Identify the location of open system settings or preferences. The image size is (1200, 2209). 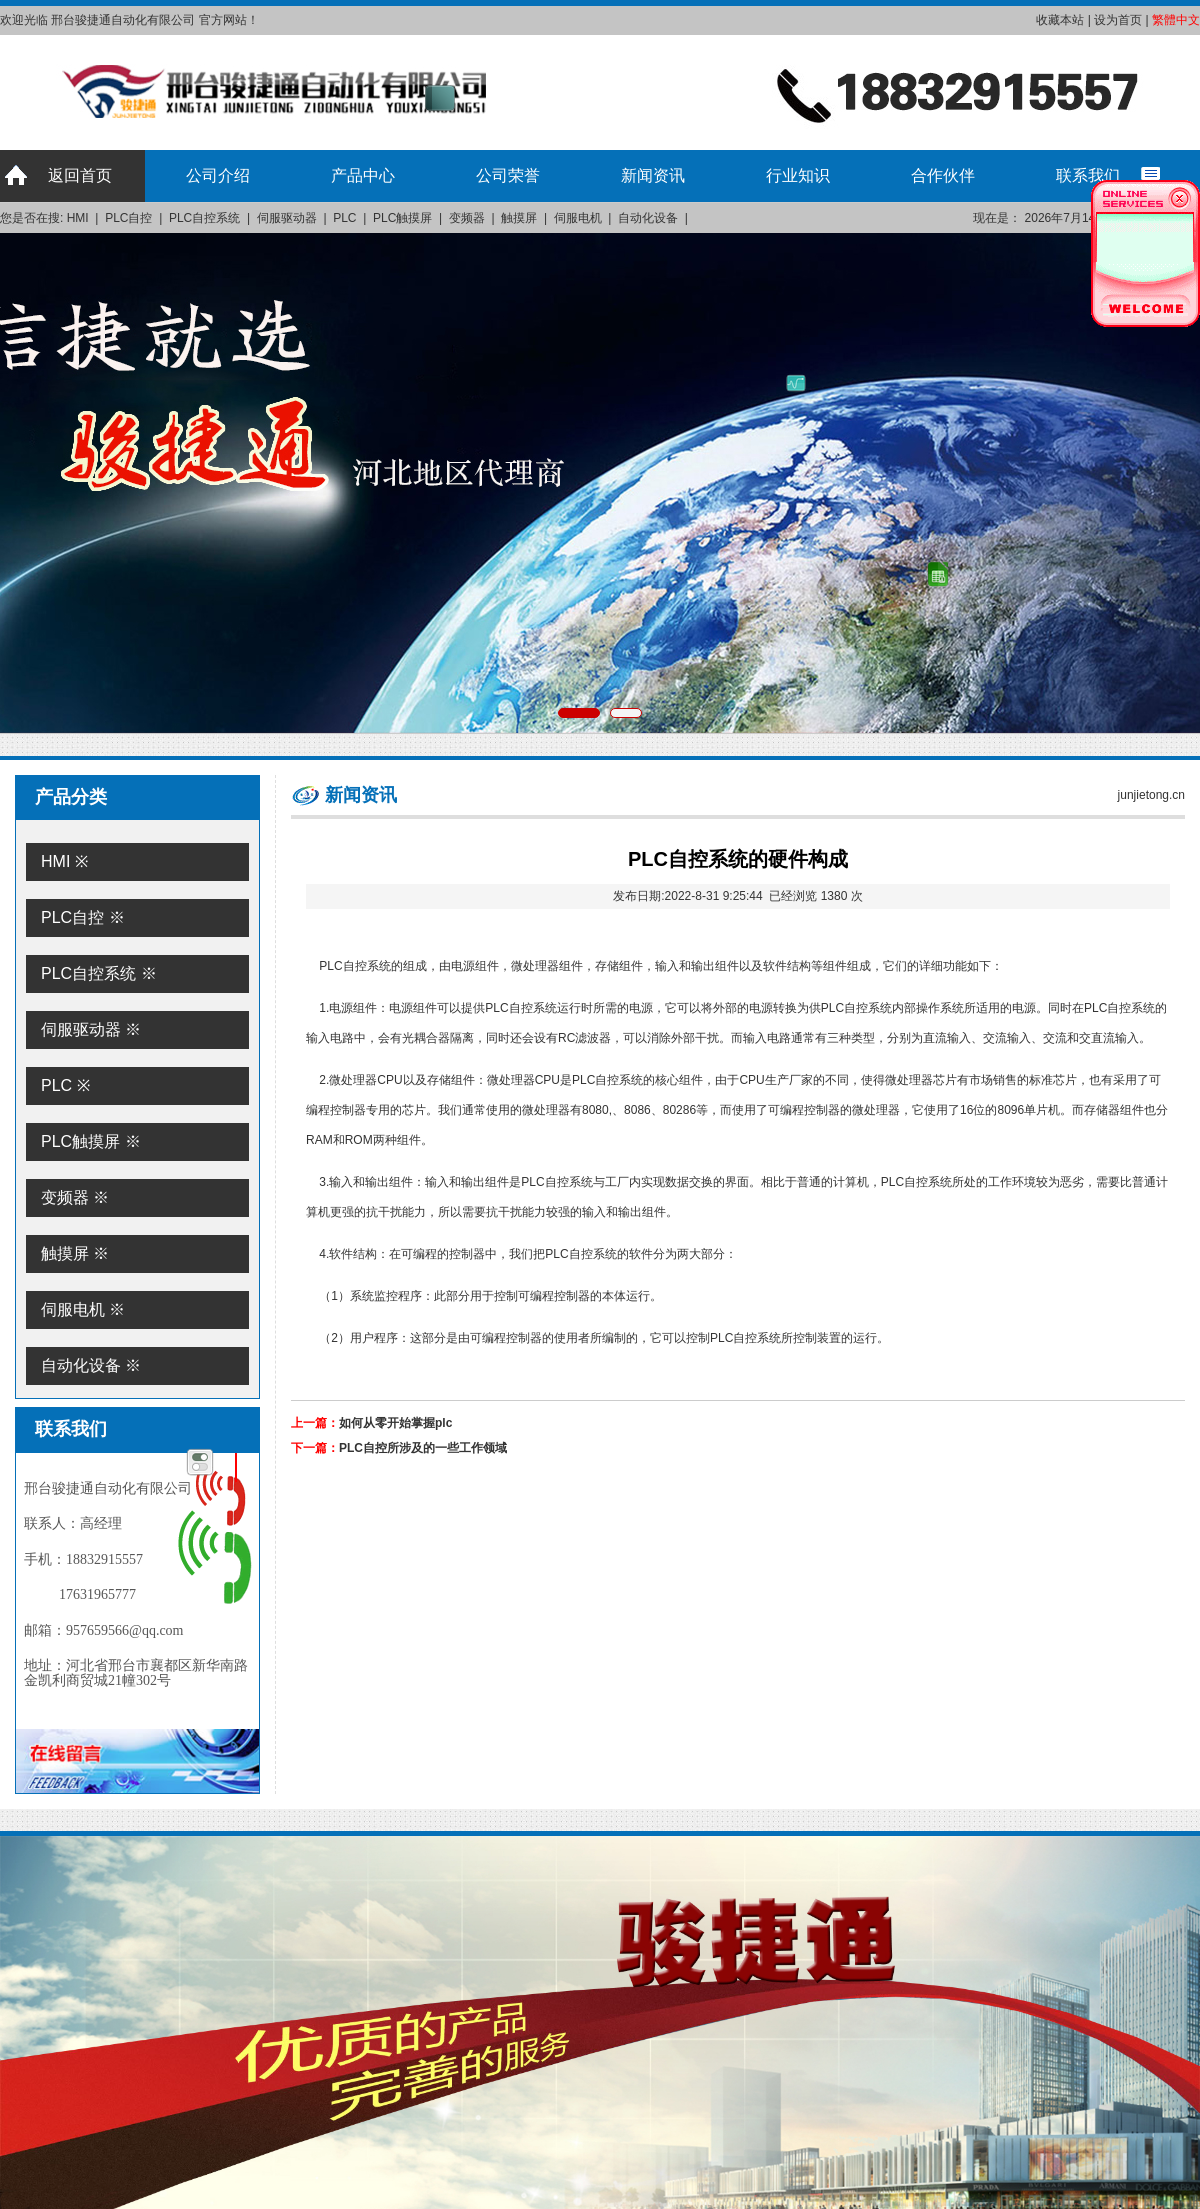
(200, 1462).